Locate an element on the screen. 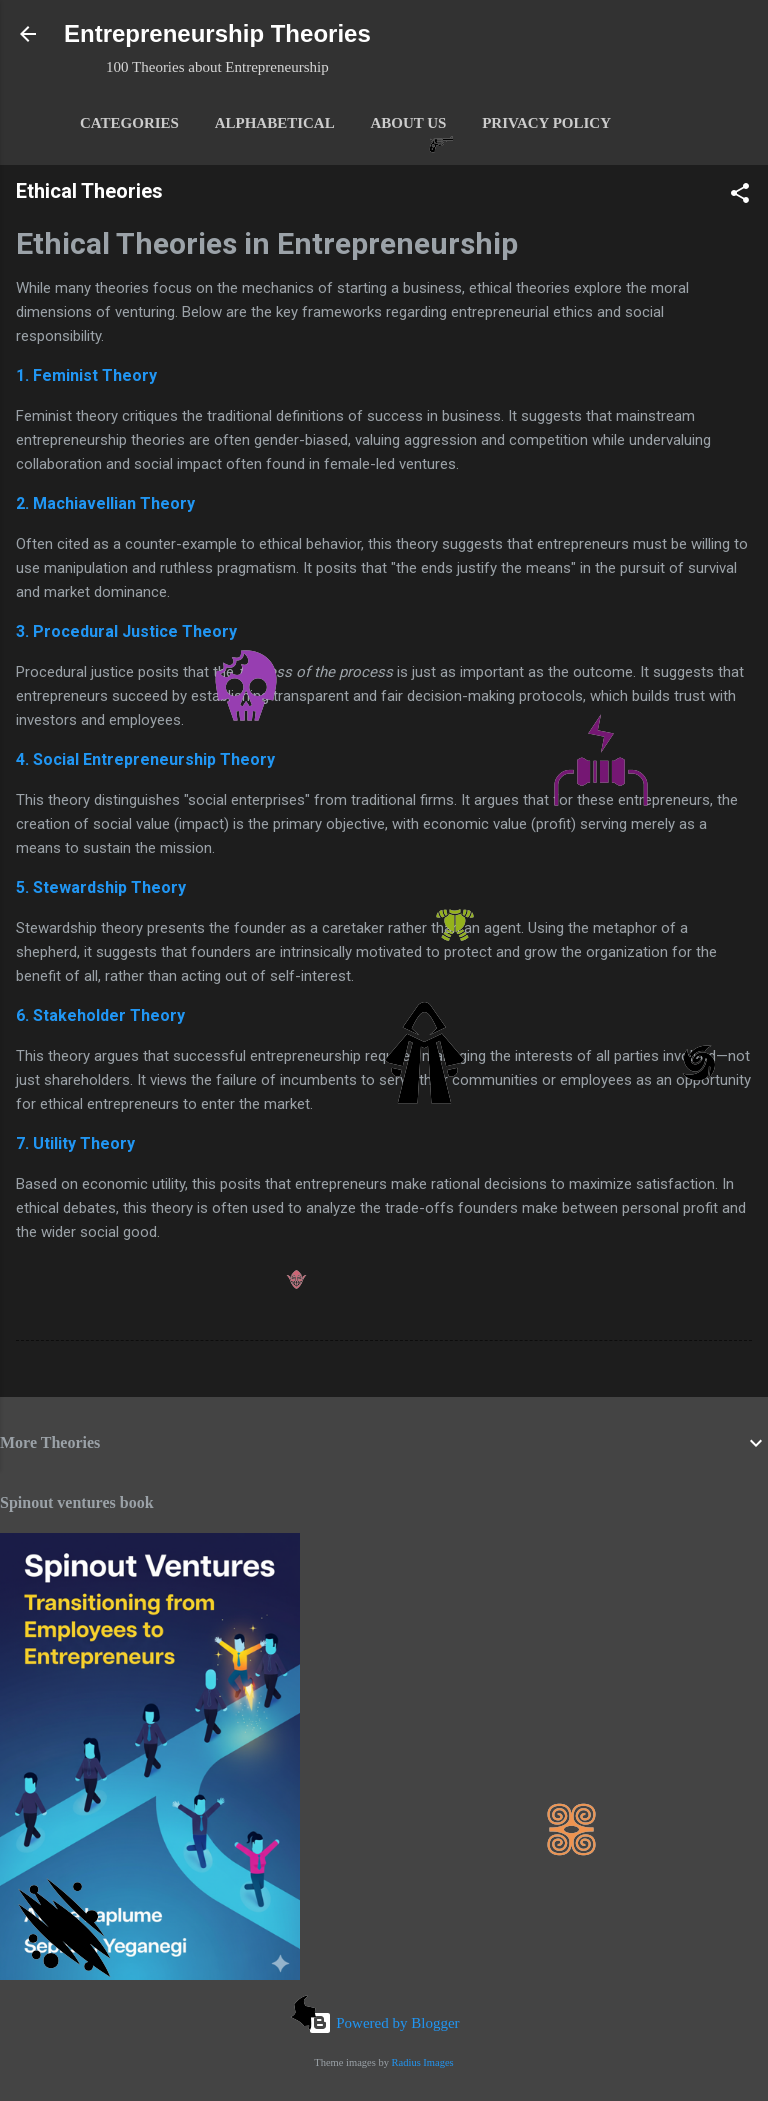 The height and width of the screenshot is (2101, 768). equip armor or defensive gear is located at coordinates (455, 924).